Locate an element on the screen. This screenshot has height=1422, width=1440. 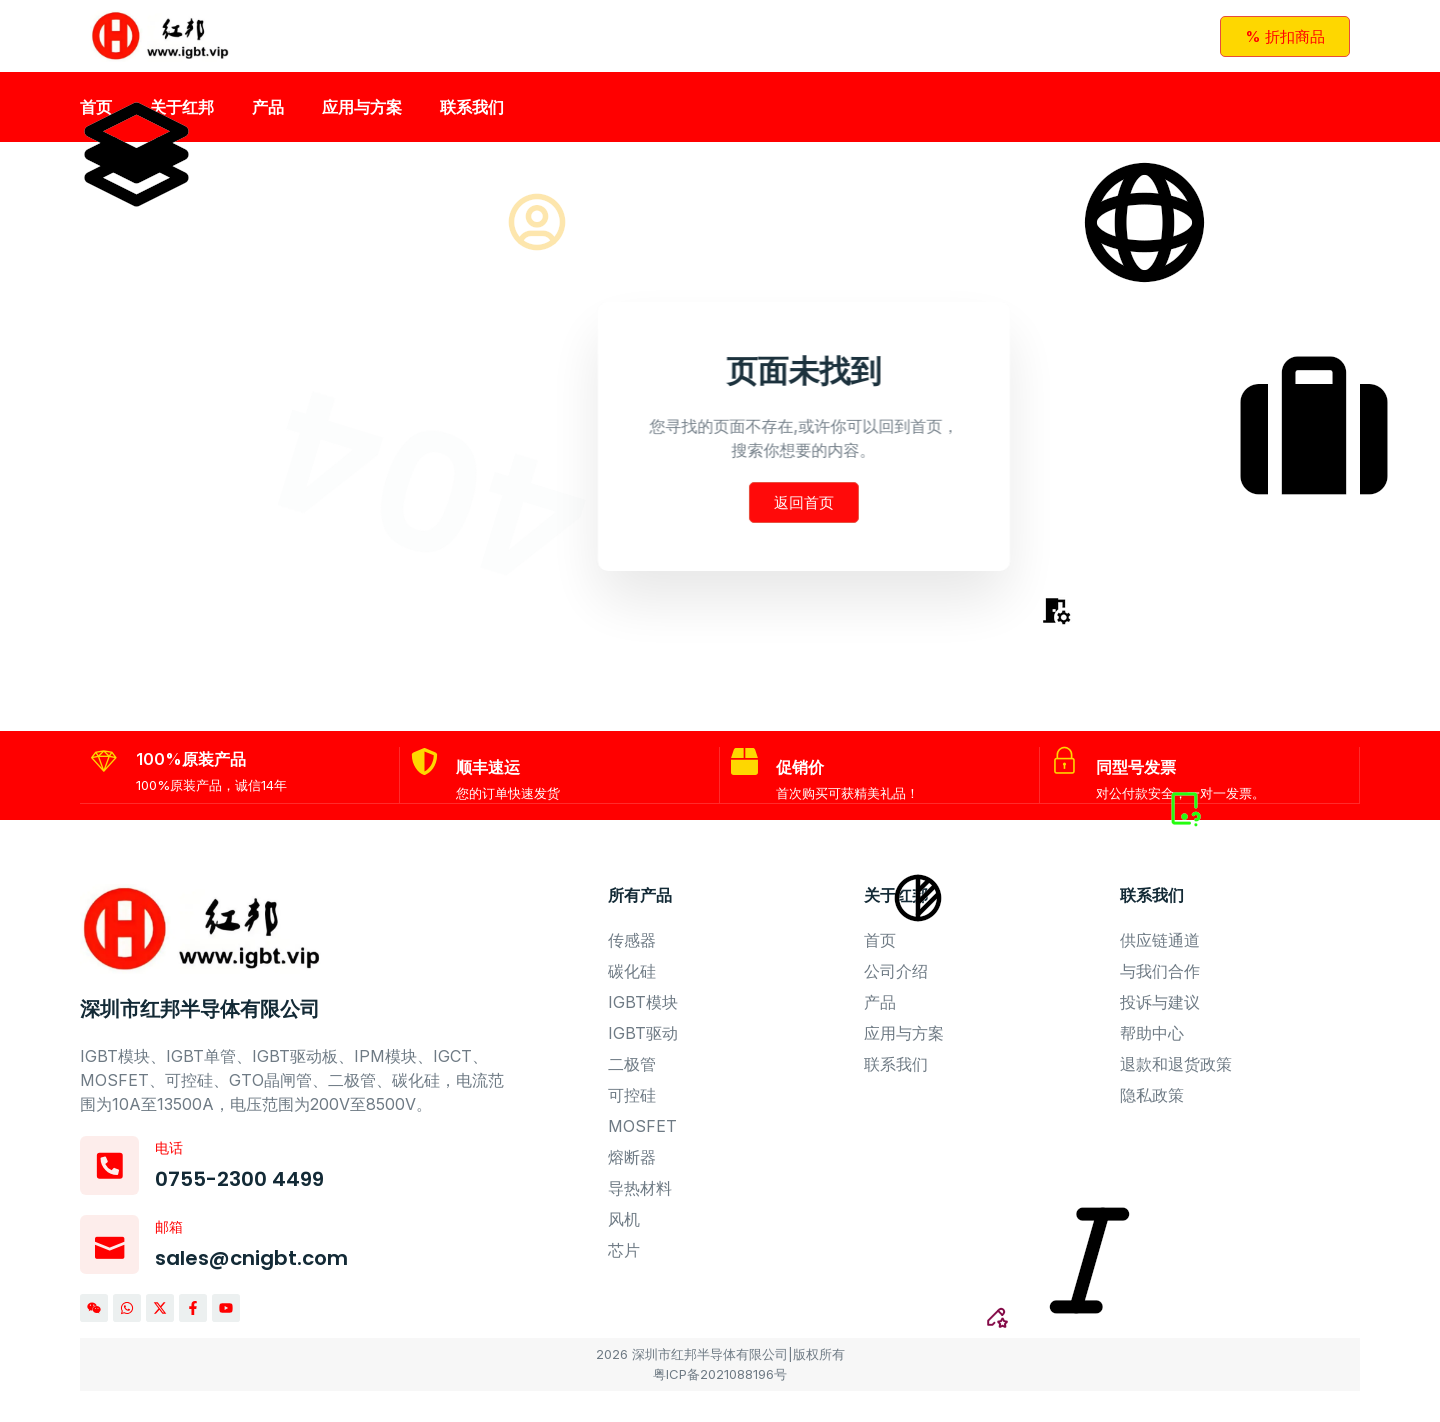
rate or review your edits is located at coordinates (996, 1316).